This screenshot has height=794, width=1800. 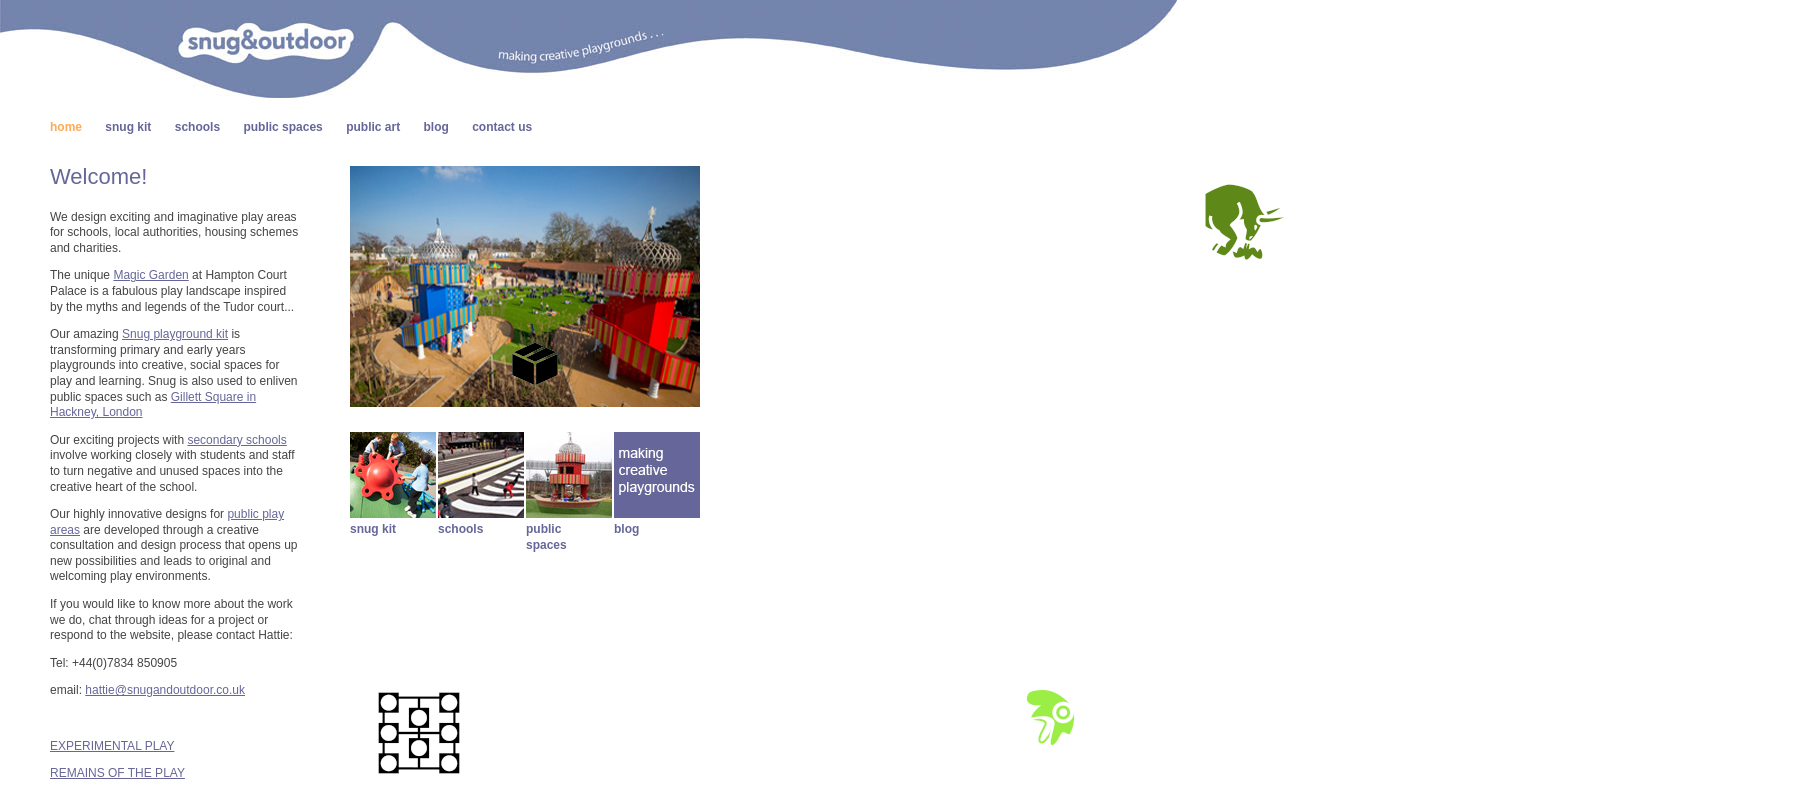 I want to click on abstract grid or pattern layout selector, so click(x=419, y=733).